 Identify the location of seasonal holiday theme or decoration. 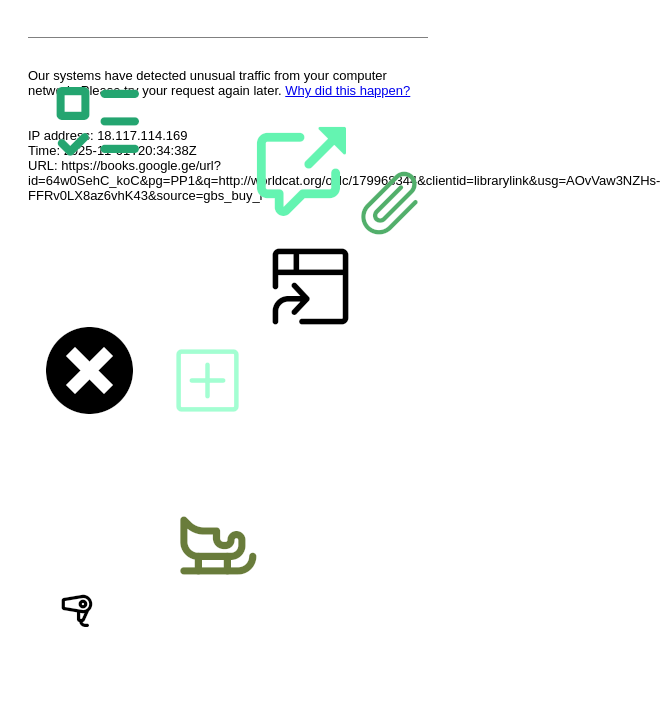
(216, 545).